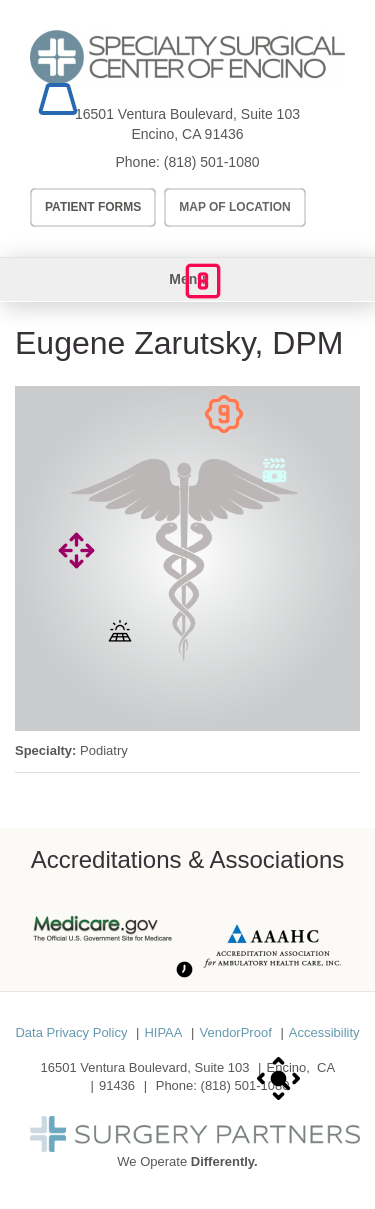 The height and width of the screenshot is (1209, 375). I want to click on view solar energy or panel status, so click(120, 632).